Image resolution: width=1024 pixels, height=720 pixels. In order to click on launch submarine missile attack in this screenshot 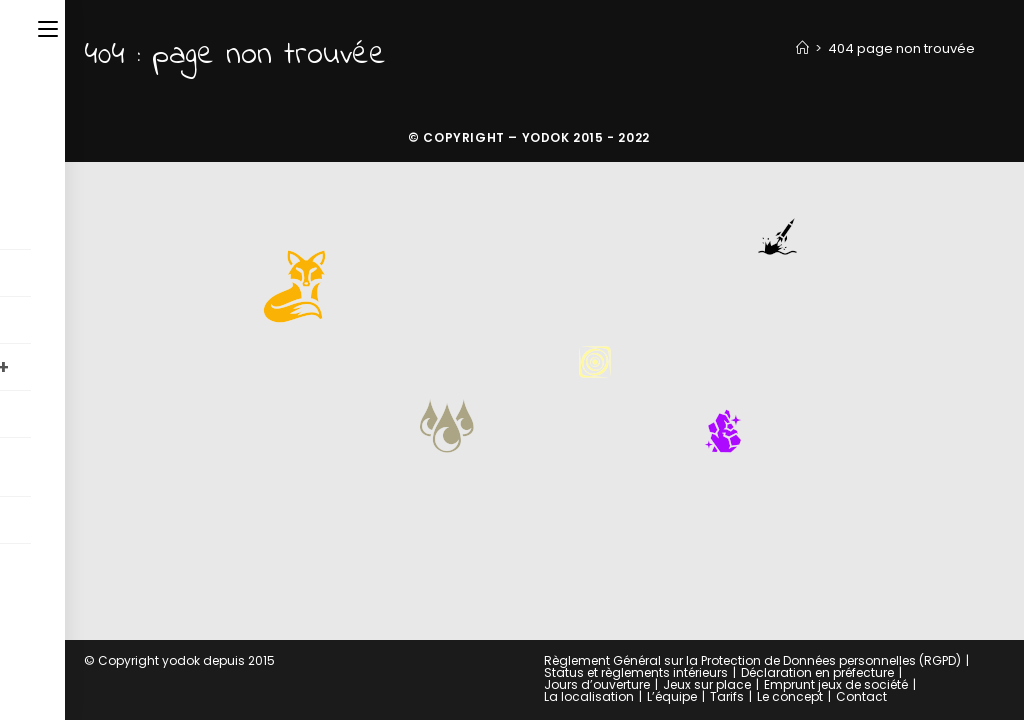, I will do `click(777, 236)`.